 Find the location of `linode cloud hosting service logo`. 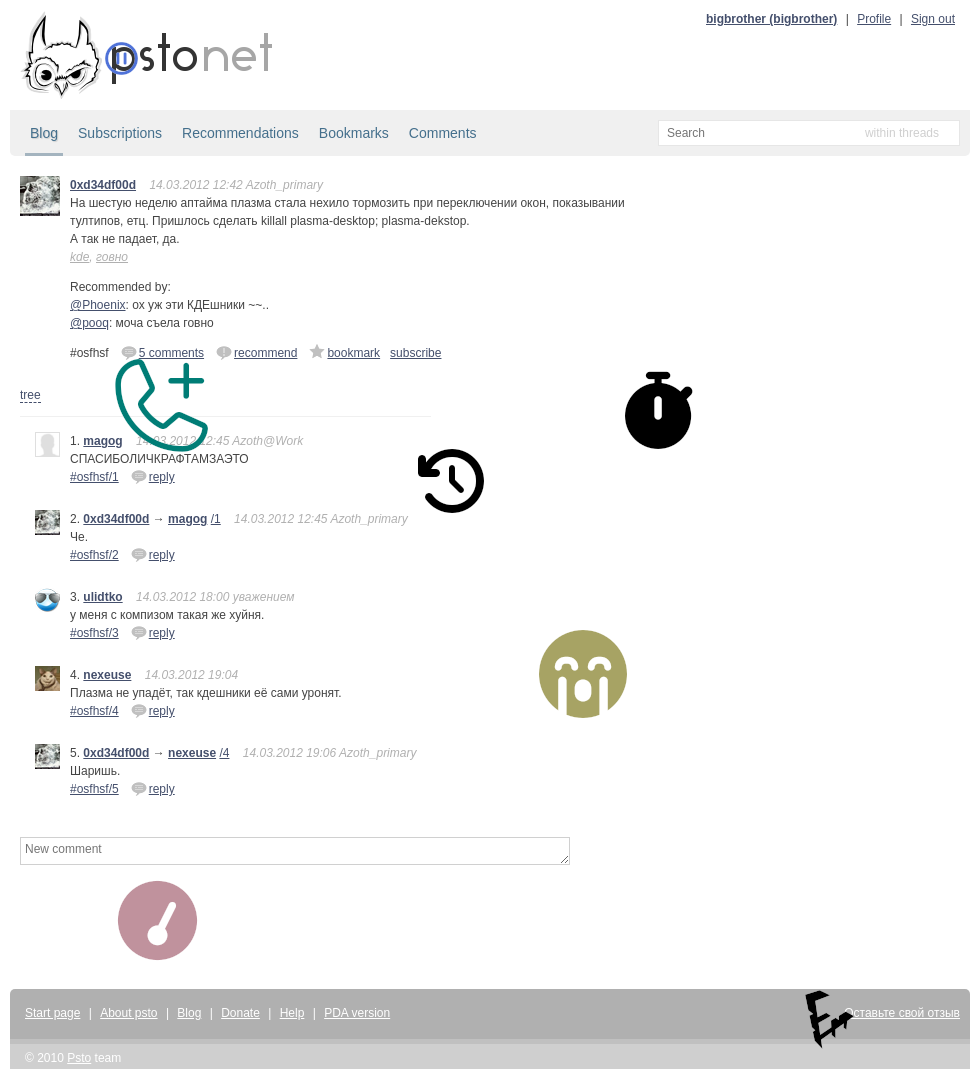

linode cloud hosting service logo is located at coordinates (829, 1019).